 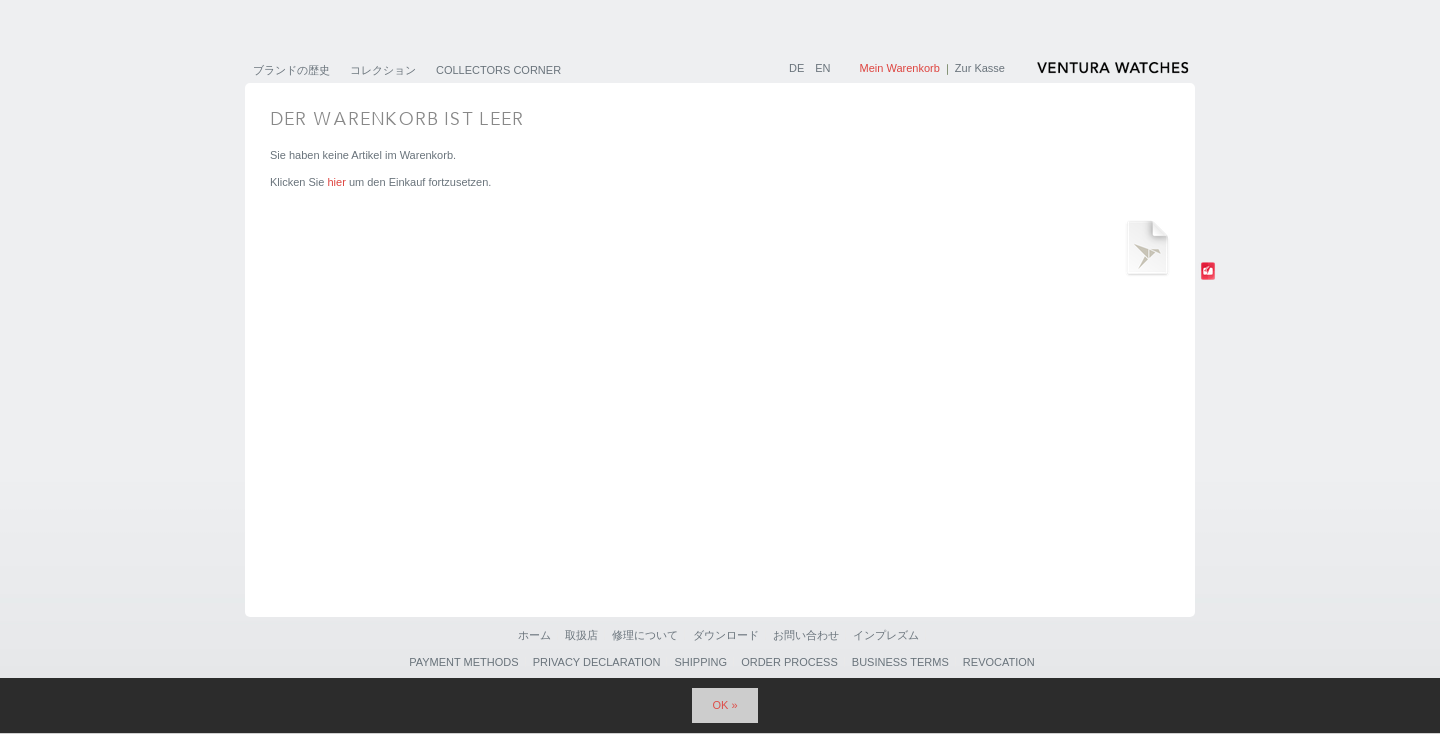 What do you see at coordinates (1147, 248) in the screenshot?
I see `snap package file type indicator` at bounding box center [1147, 248].